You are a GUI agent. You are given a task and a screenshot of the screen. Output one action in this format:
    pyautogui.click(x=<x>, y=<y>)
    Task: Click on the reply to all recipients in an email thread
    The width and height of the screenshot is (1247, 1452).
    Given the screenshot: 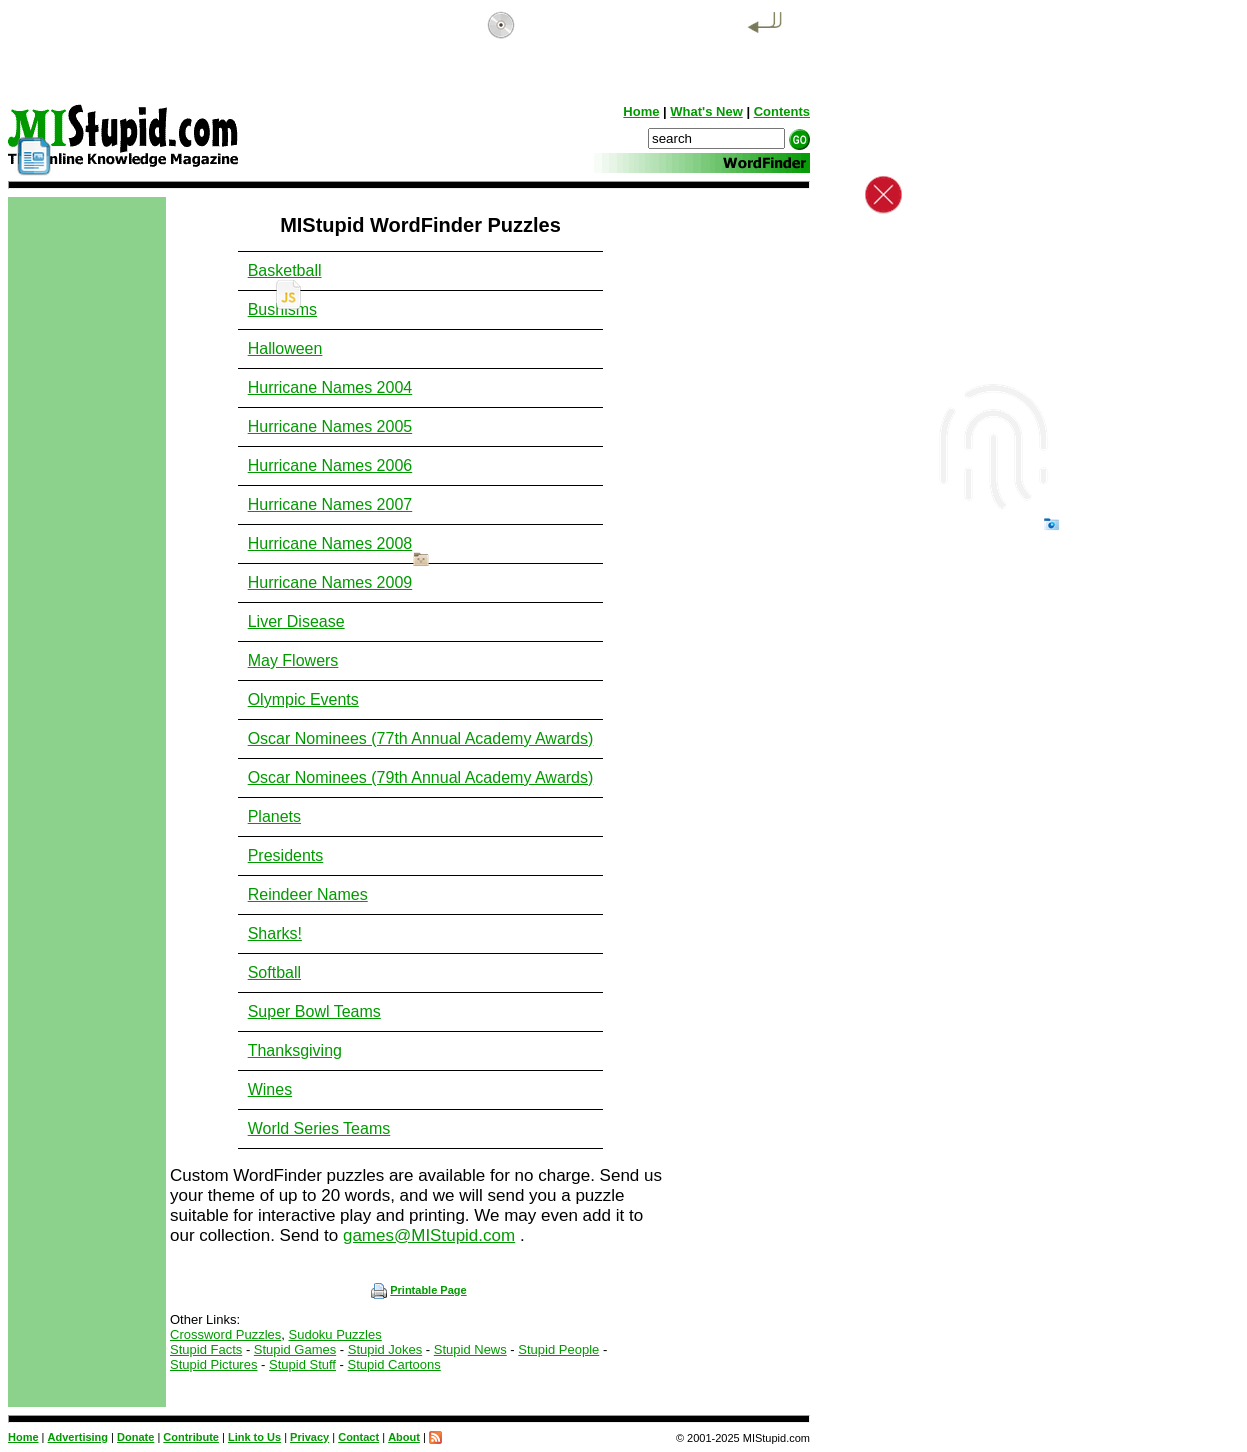 What is the action you would take?
    pyautogui.click(x=764, y=20)
    